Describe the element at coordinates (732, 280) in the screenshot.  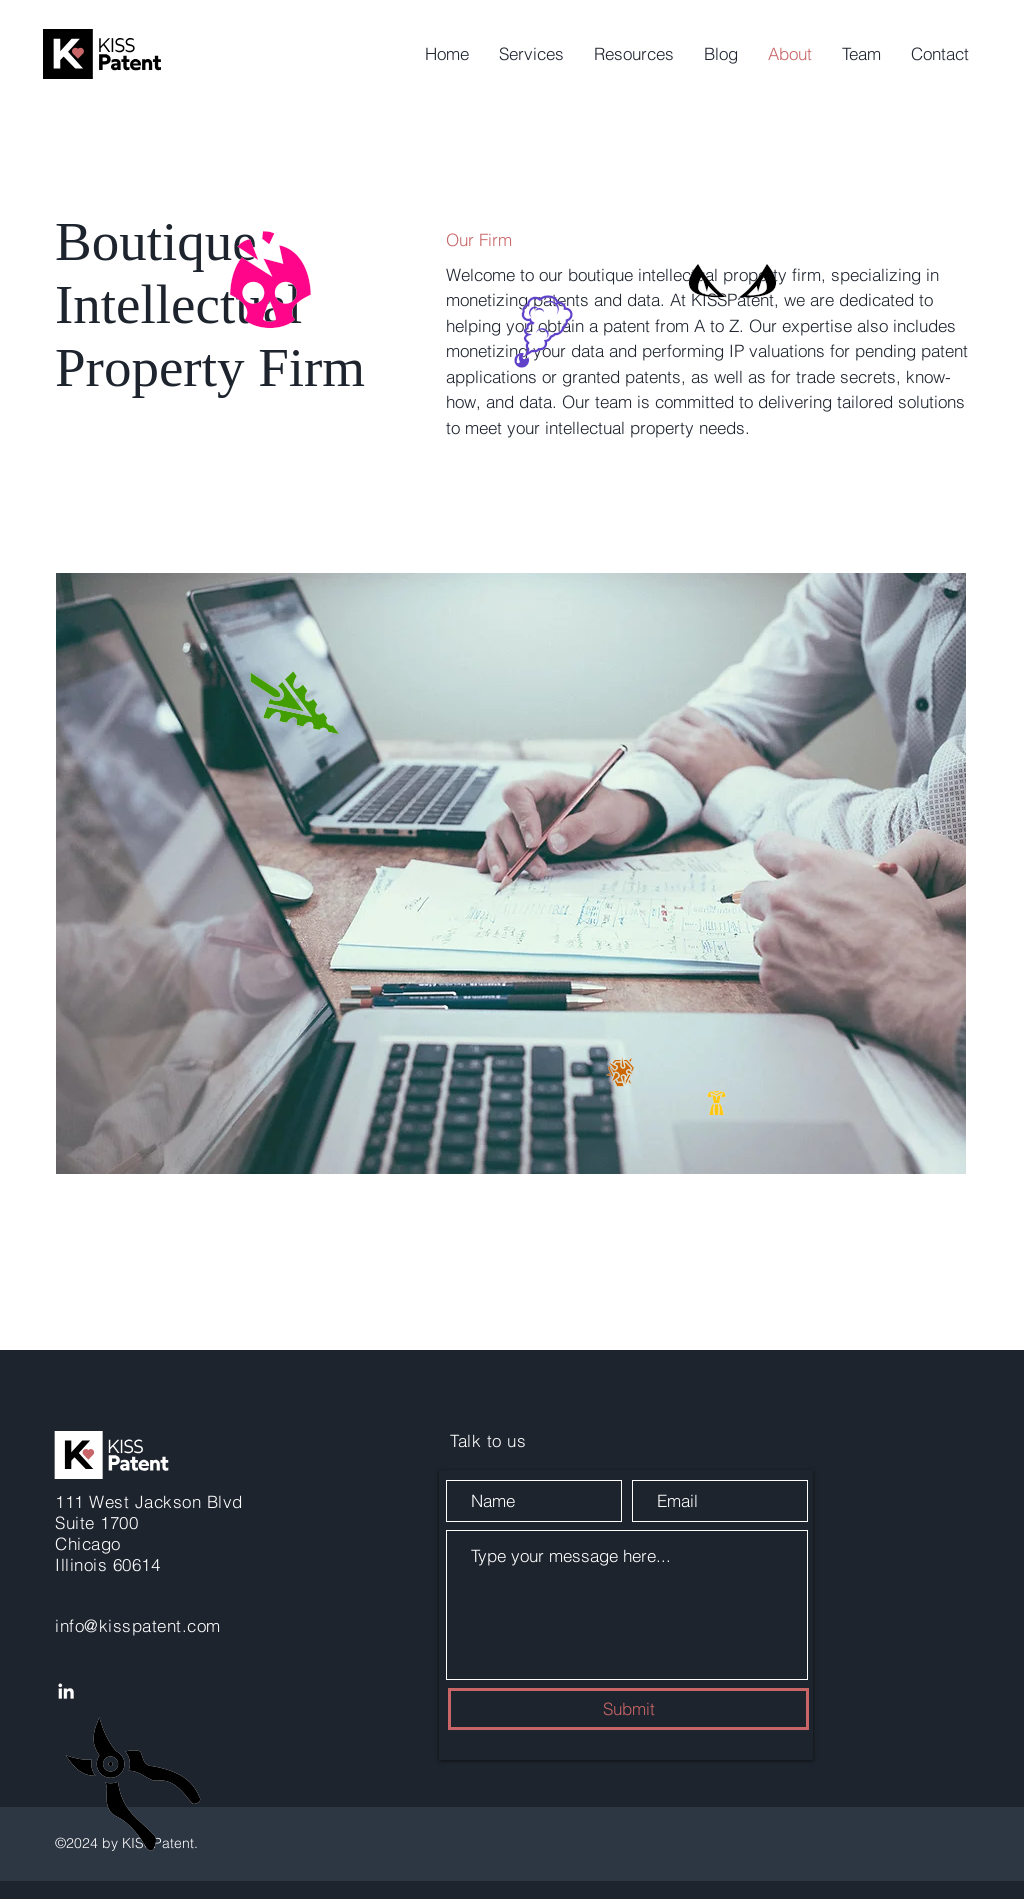
I see `indicates an enemy or hostile character` at that location.